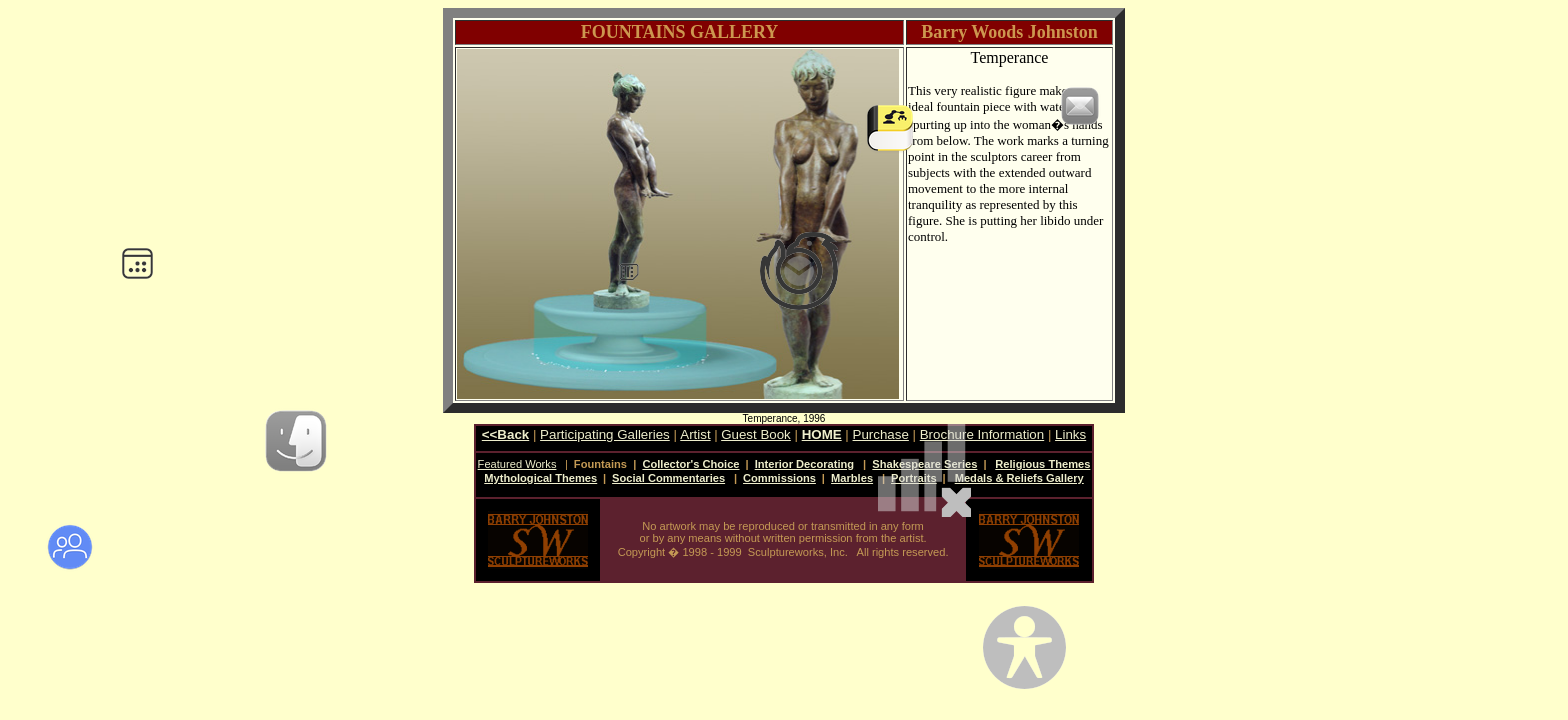  I want to click on open the mail app, so click(1080, 106).